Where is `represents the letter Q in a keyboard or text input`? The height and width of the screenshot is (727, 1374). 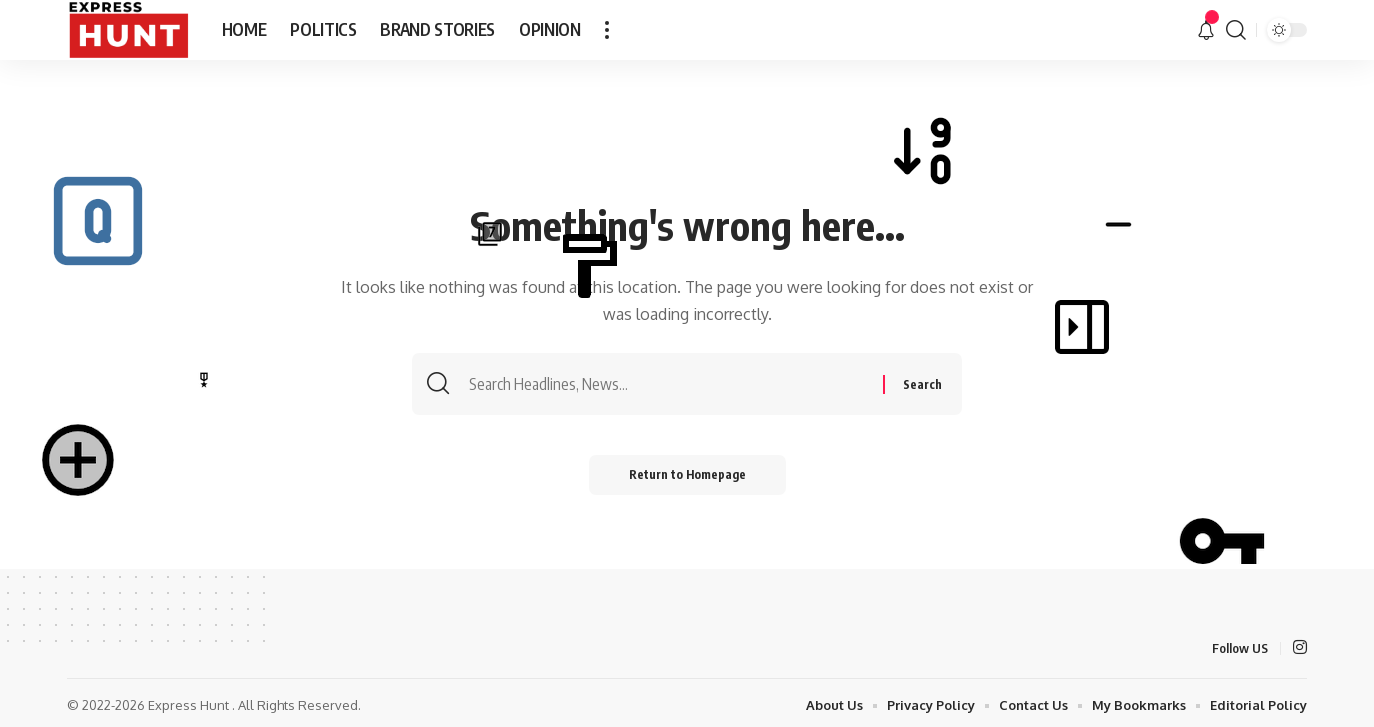 represents the letter Q in a keyboard or text input is located at coordinates (98, 221).